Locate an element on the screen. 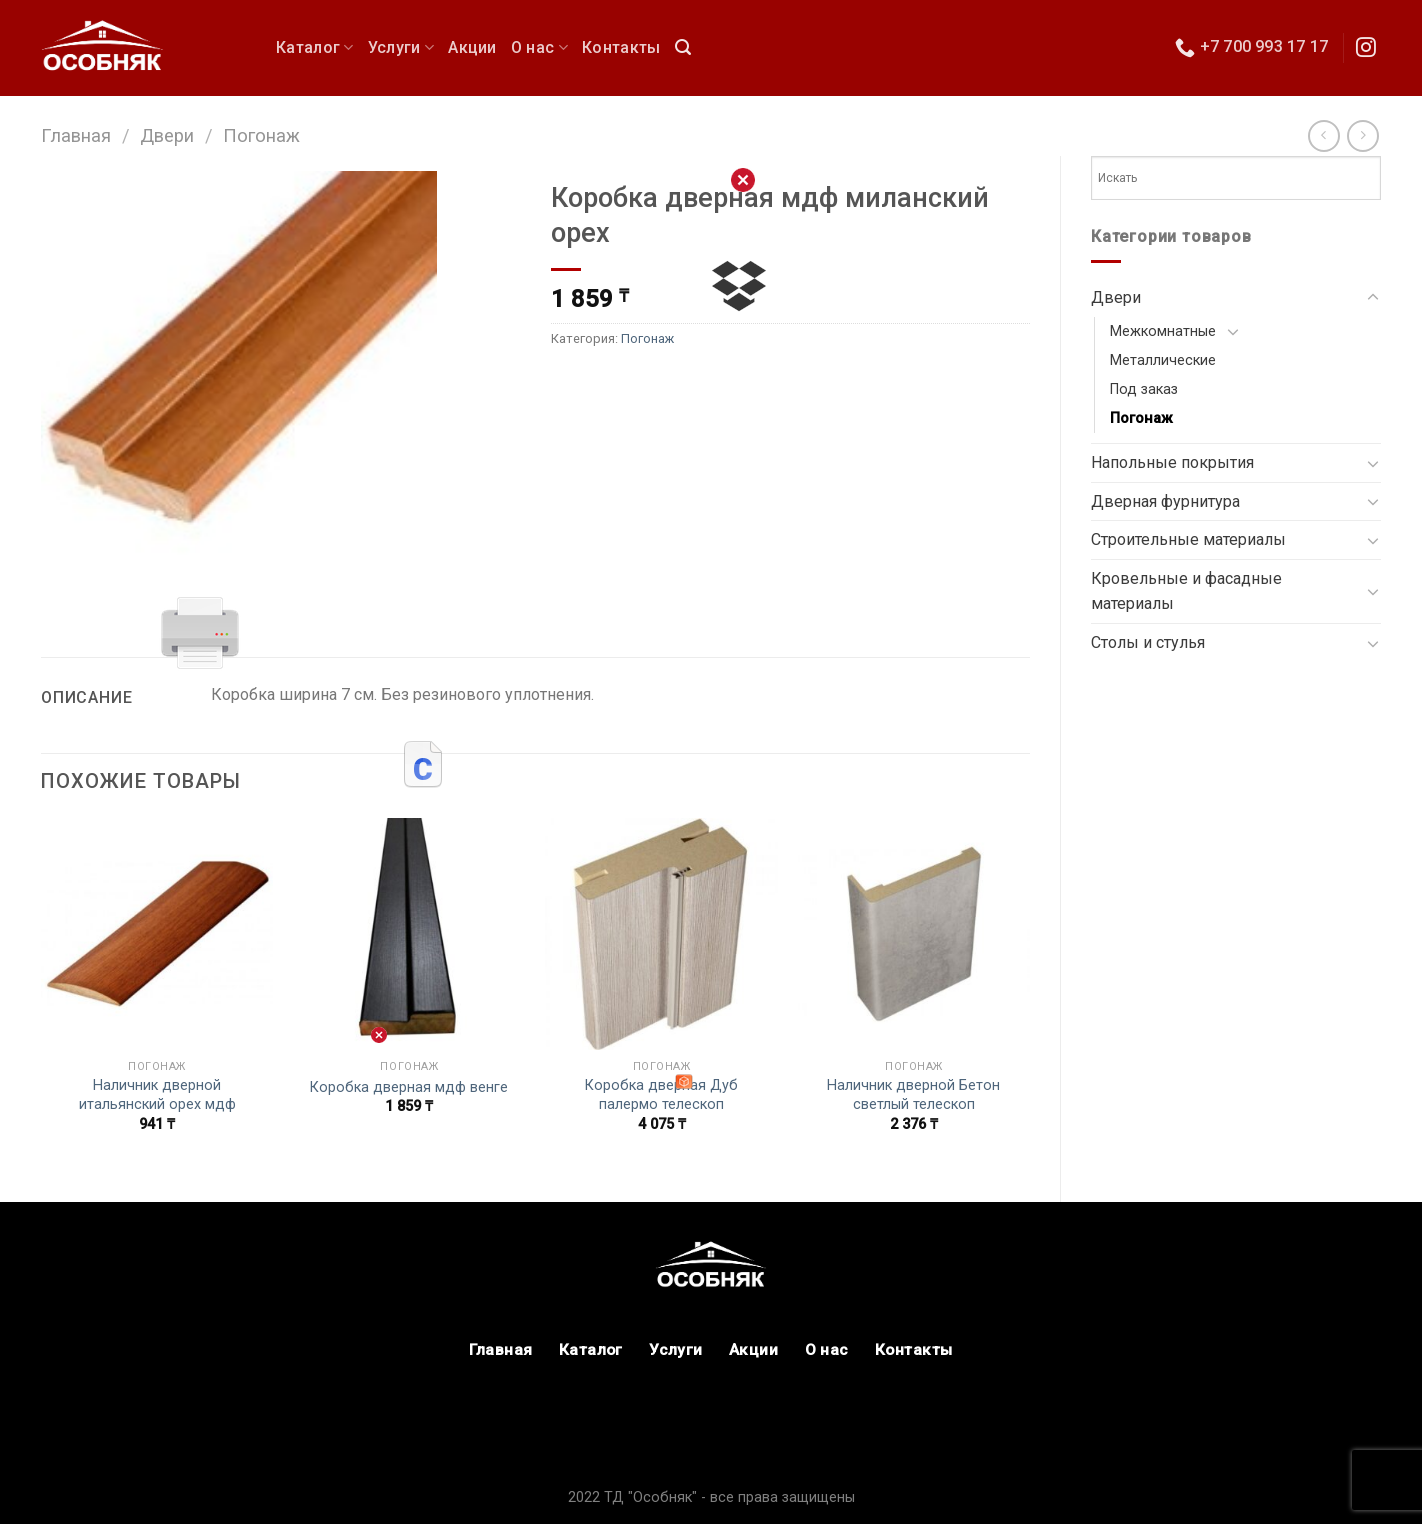 The height and width of the screenshot is (1524, 1422). open Dropbox cloud storage is located at coordinates (739, 288).